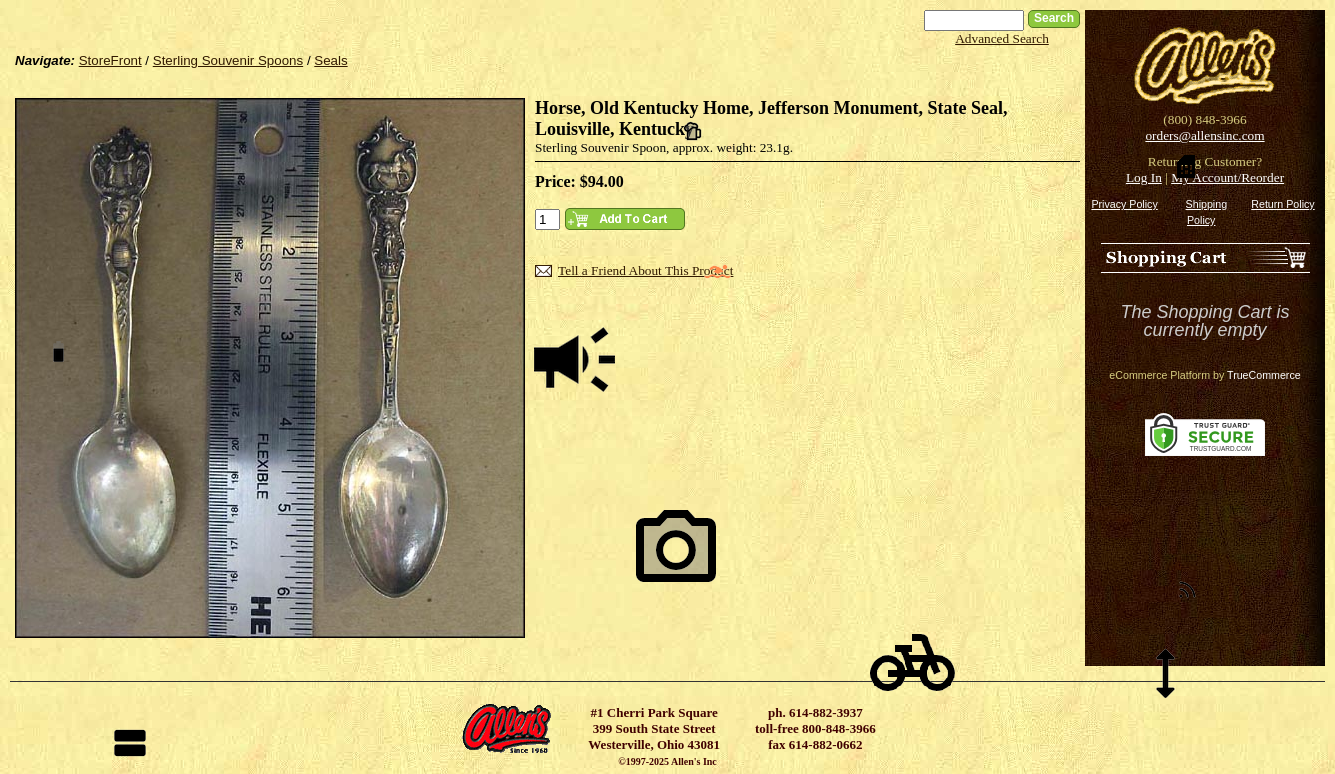 This screenshot has width=1335, height=774. I want to click on indicates battery level at approximately 80%, so click(58, 351).